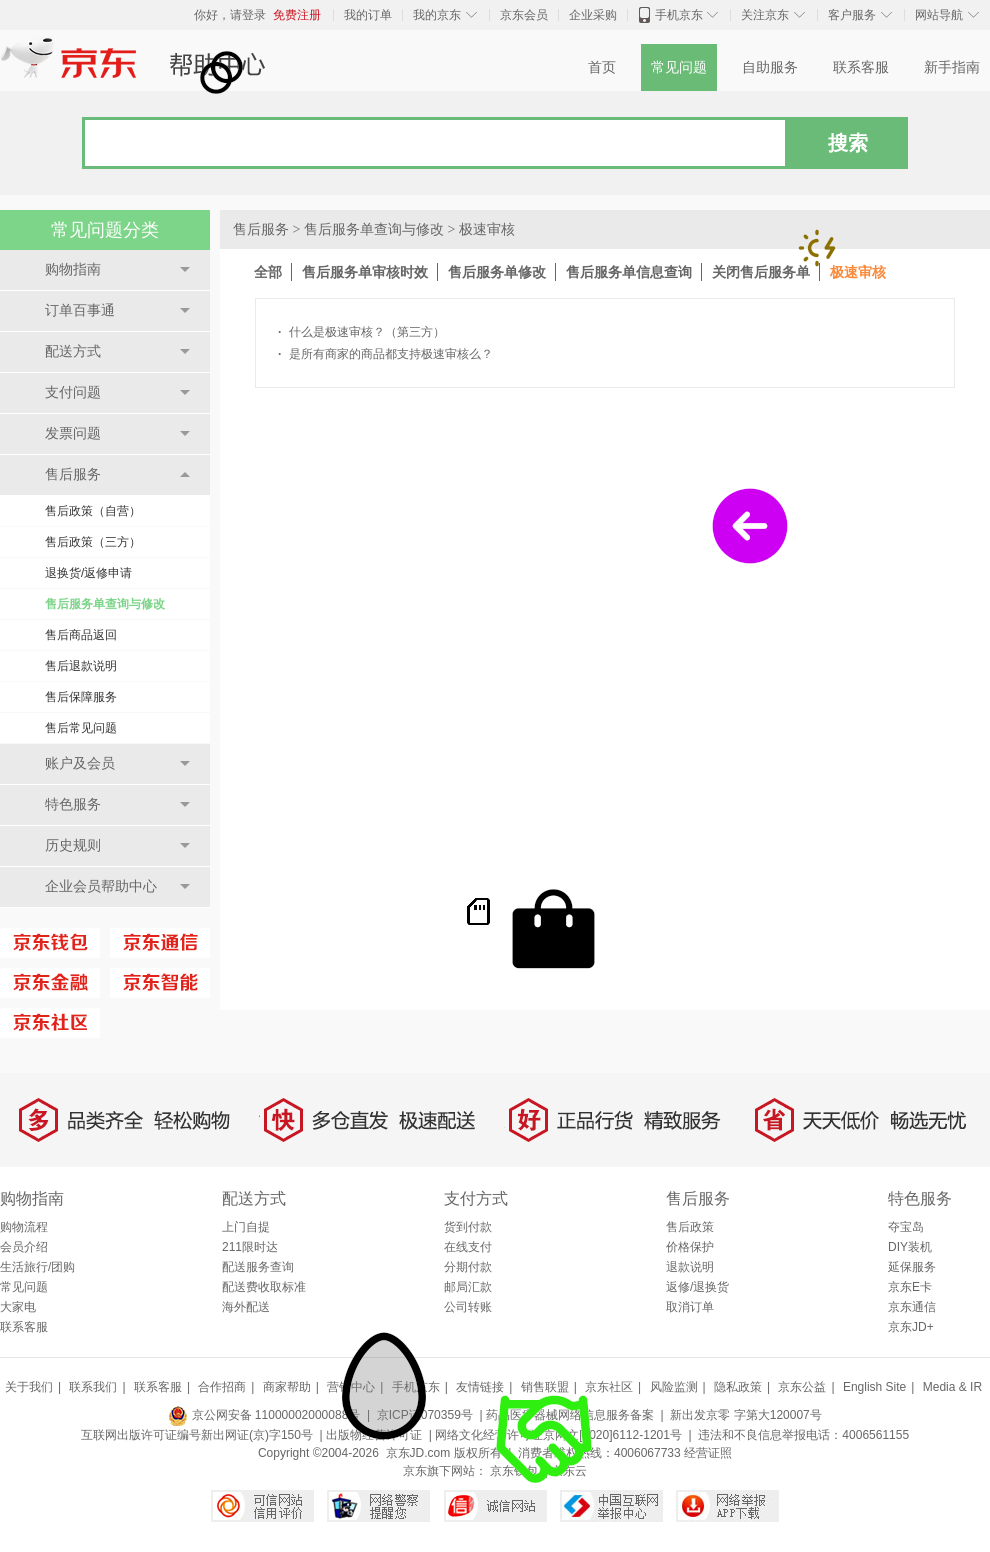 Image resolution: width=990 pixels, height=1552 pixels. Describe the element at coordinates (478, 911) in the screenshot. I see `access sd card storage settings` at that location.